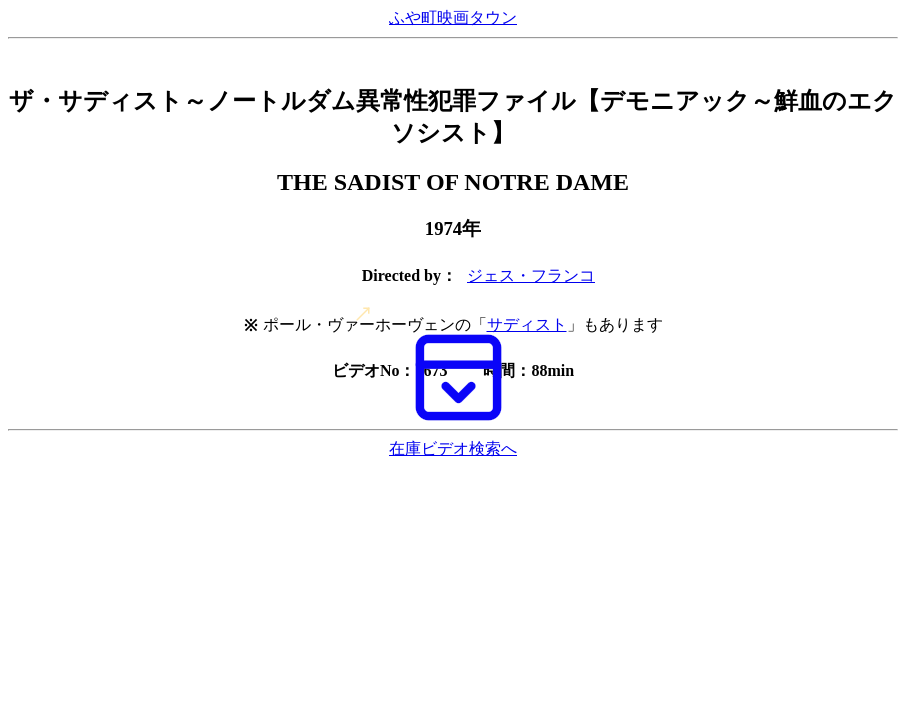  What do you see at coordinates (458, 377) in the screenshot?
I see `collapse the top panel` at bounding box center [458, 377].